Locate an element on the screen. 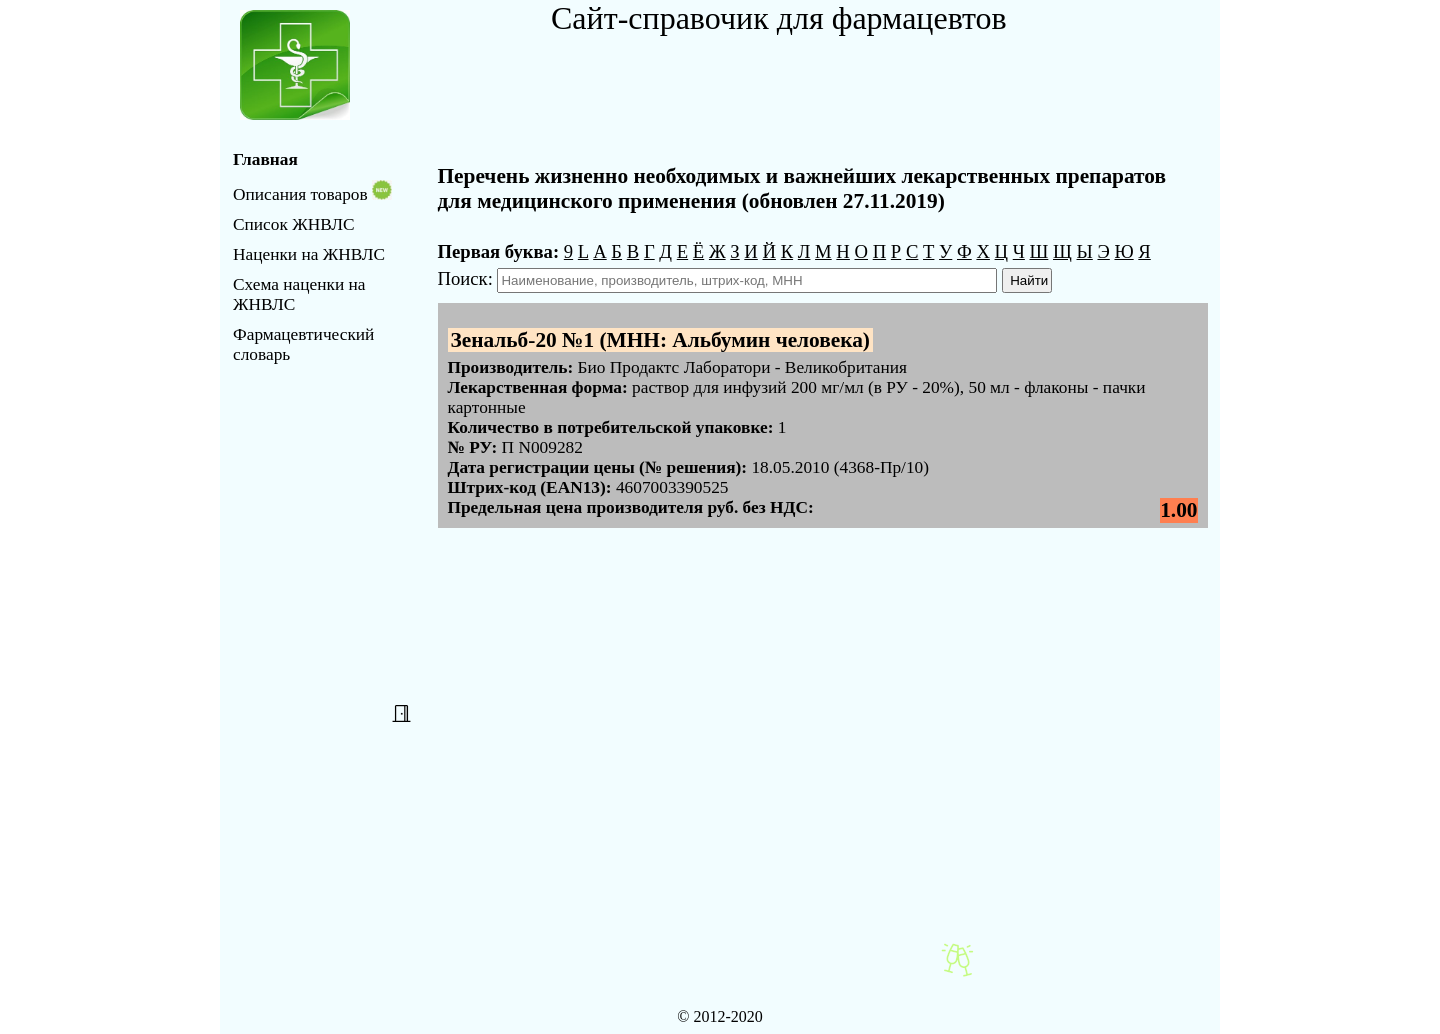 Image resolution: width=1440 pixels, height=1034 pixels. celebrate a milestone or achievement is located at coordinates (958, 960).